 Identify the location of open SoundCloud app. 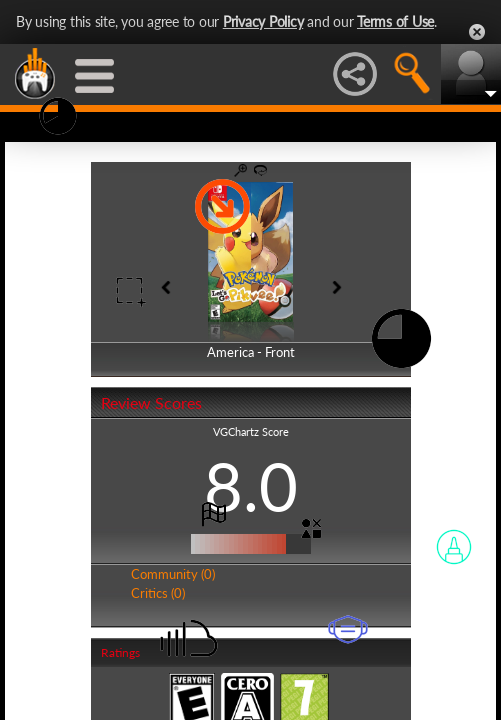
(188, 640).